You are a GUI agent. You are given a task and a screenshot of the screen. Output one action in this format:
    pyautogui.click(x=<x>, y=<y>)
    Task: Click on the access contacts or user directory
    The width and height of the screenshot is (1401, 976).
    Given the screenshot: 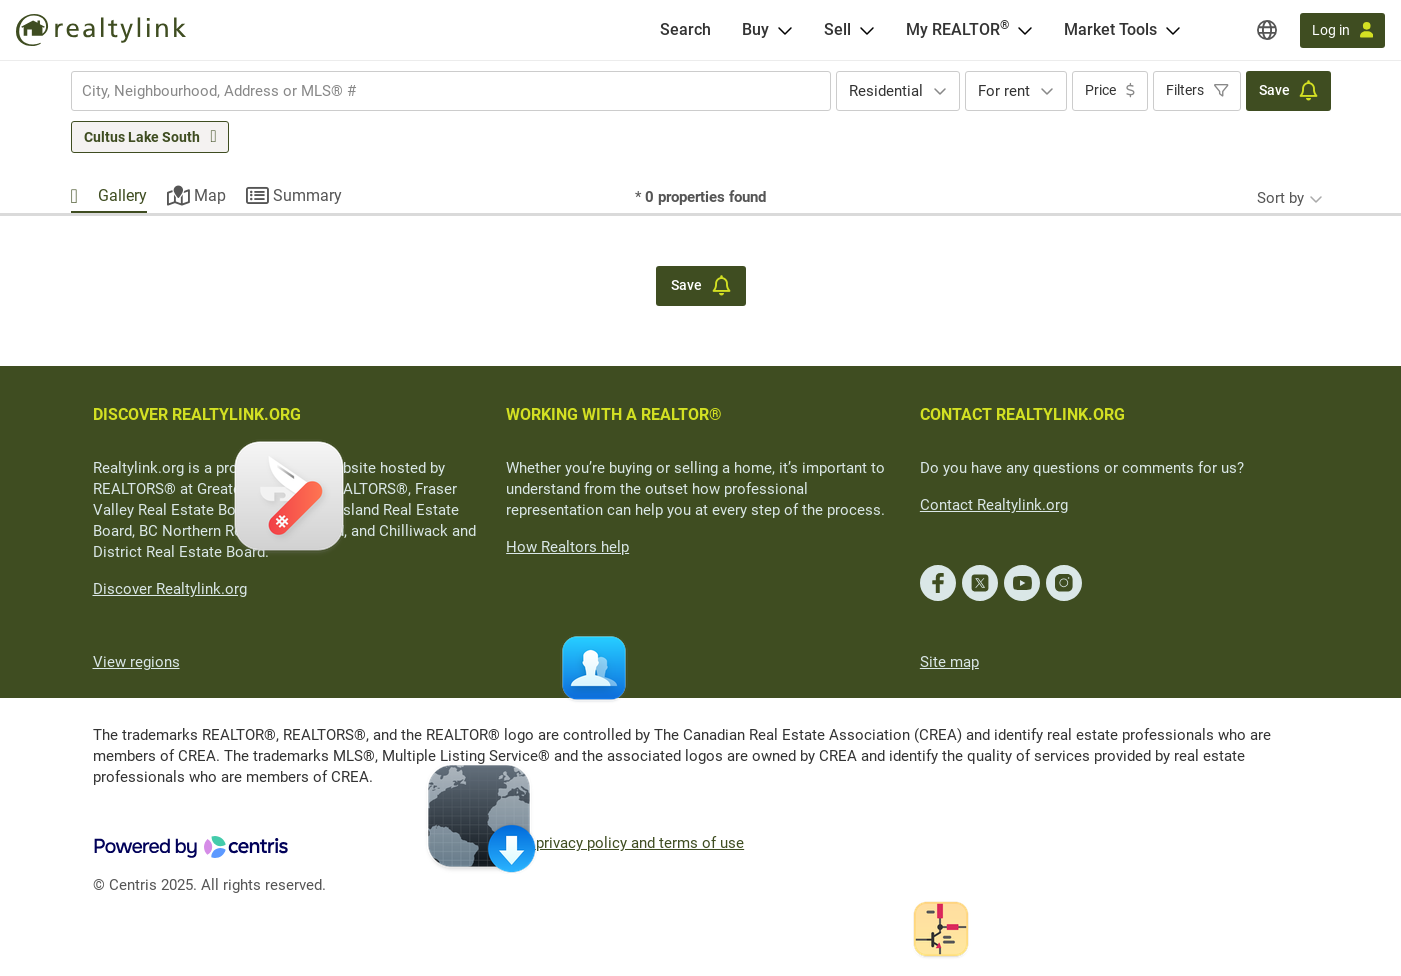 What is the action you would take?
    pyautogui.click(x=594, y=668)
    